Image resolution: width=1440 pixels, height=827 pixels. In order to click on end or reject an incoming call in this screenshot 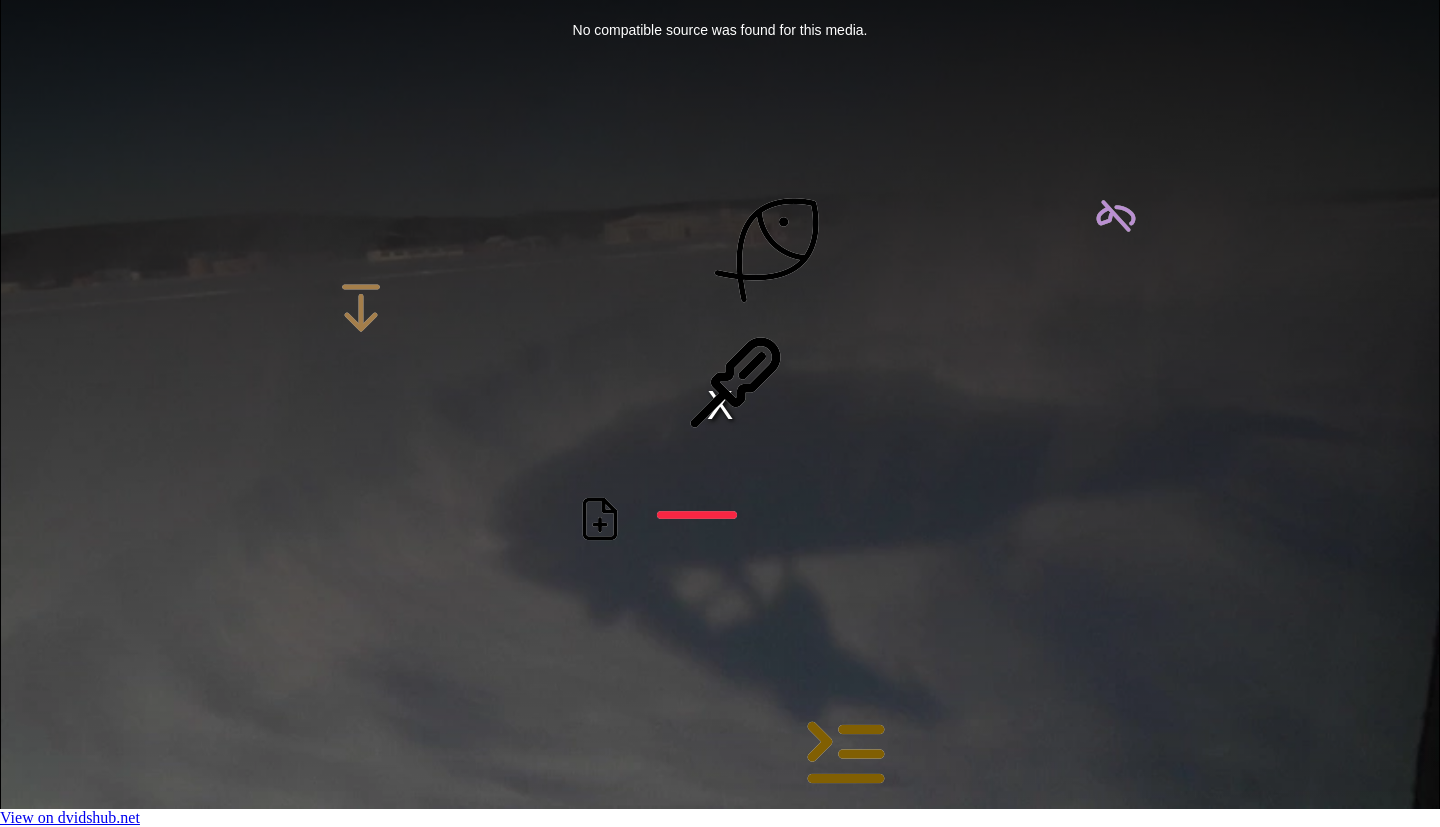, I will do `click(1116, 216)`.